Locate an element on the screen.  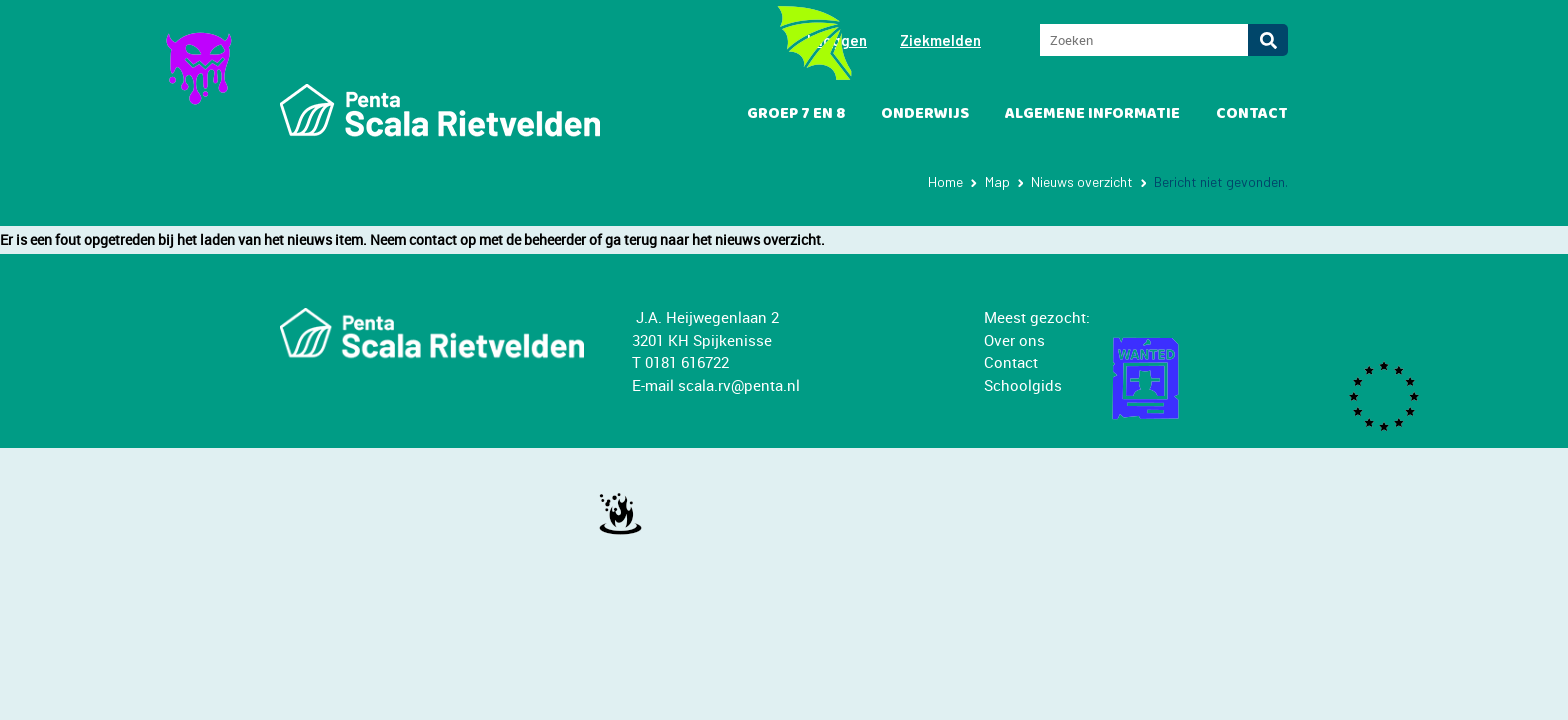
view bounty or wanted poster in game is located at coordinates (1145, 378).